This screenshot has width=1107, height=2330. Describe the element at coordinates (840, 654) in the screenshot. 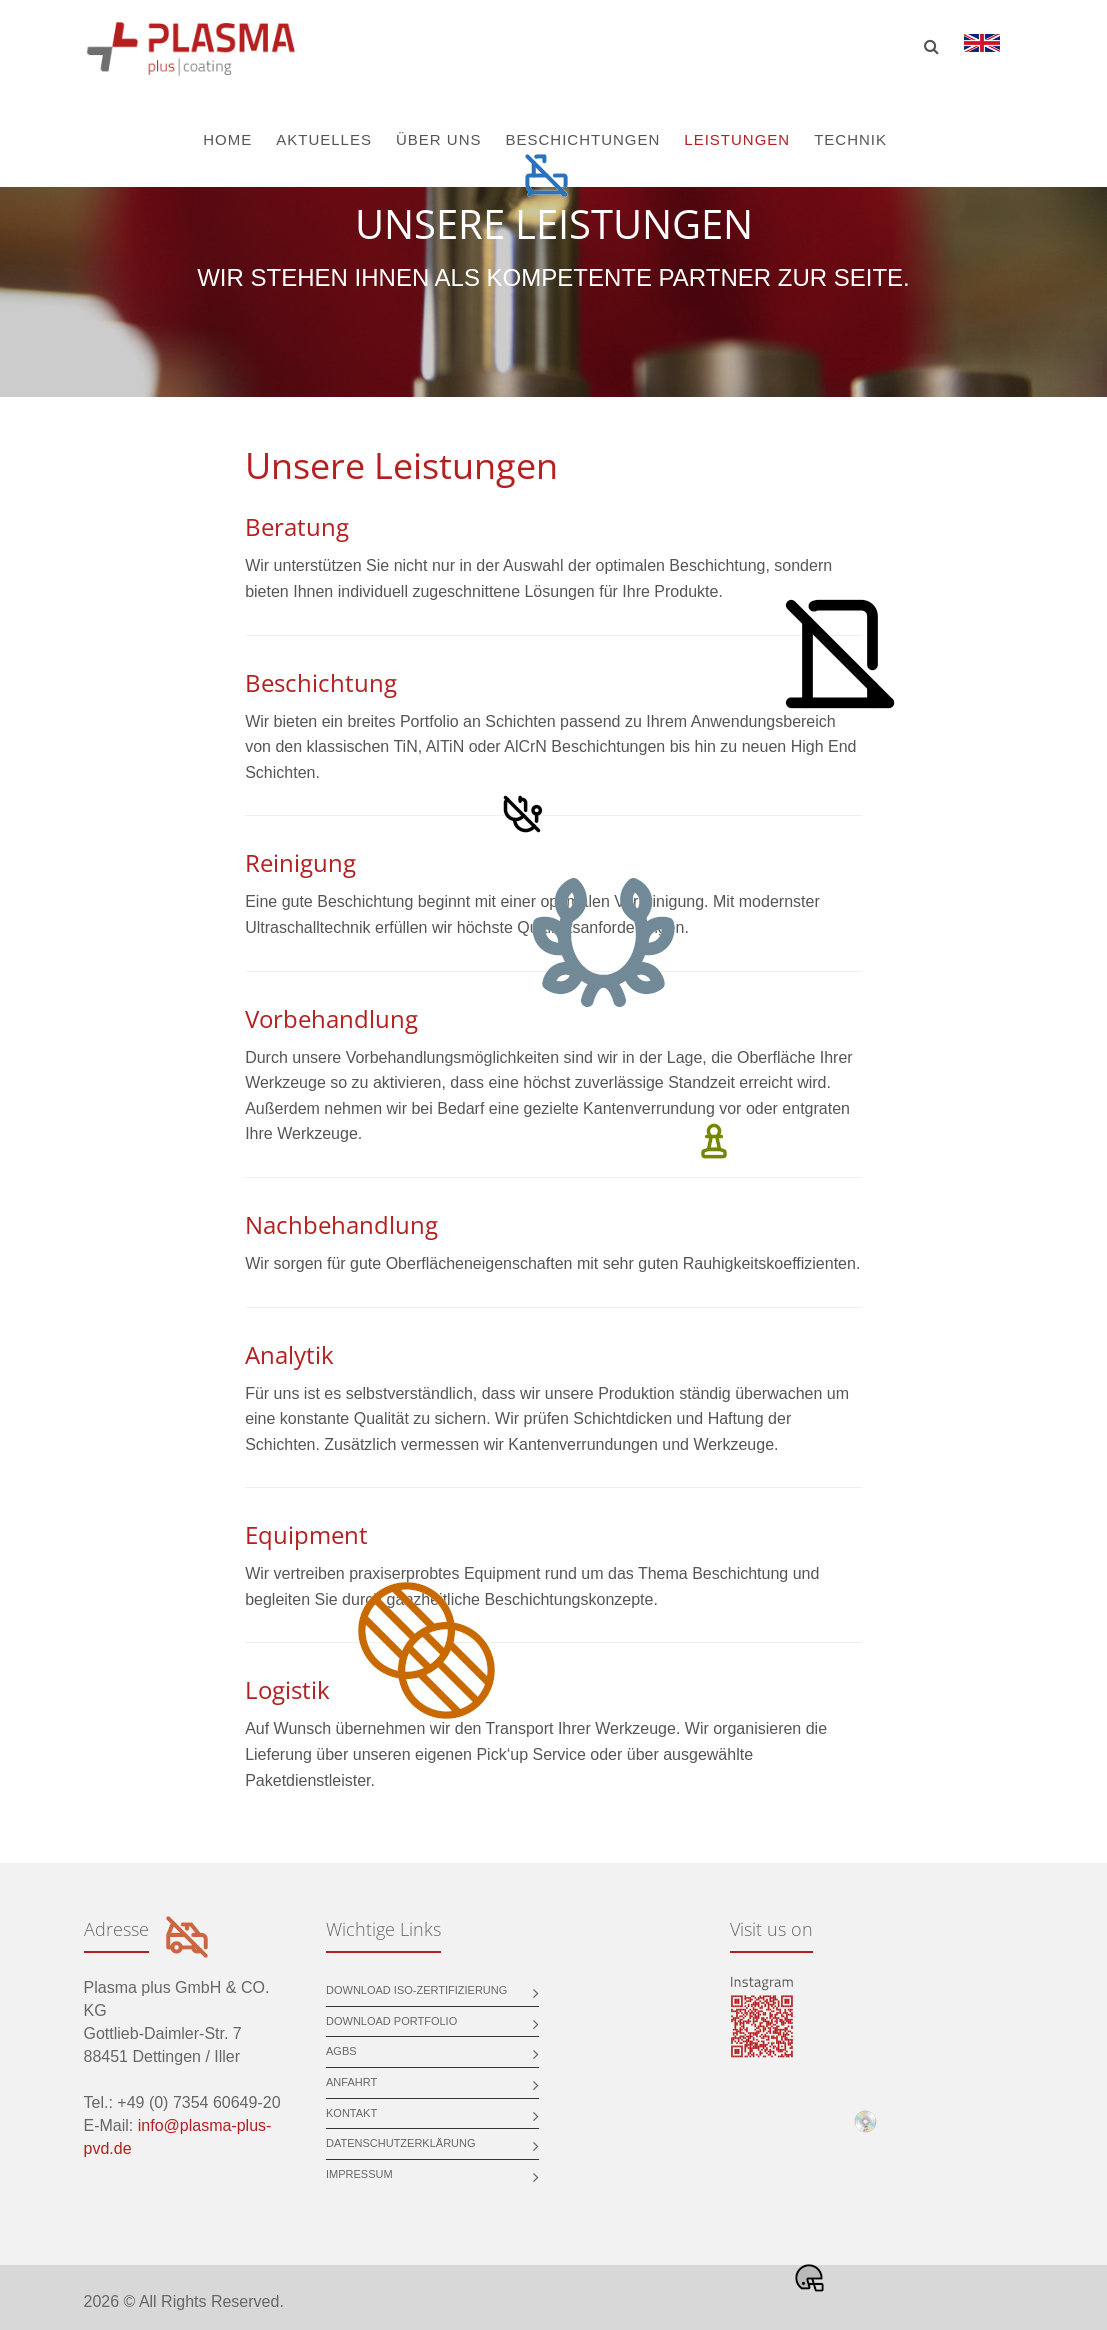

I see `door access disabled or unavailable` at that location.